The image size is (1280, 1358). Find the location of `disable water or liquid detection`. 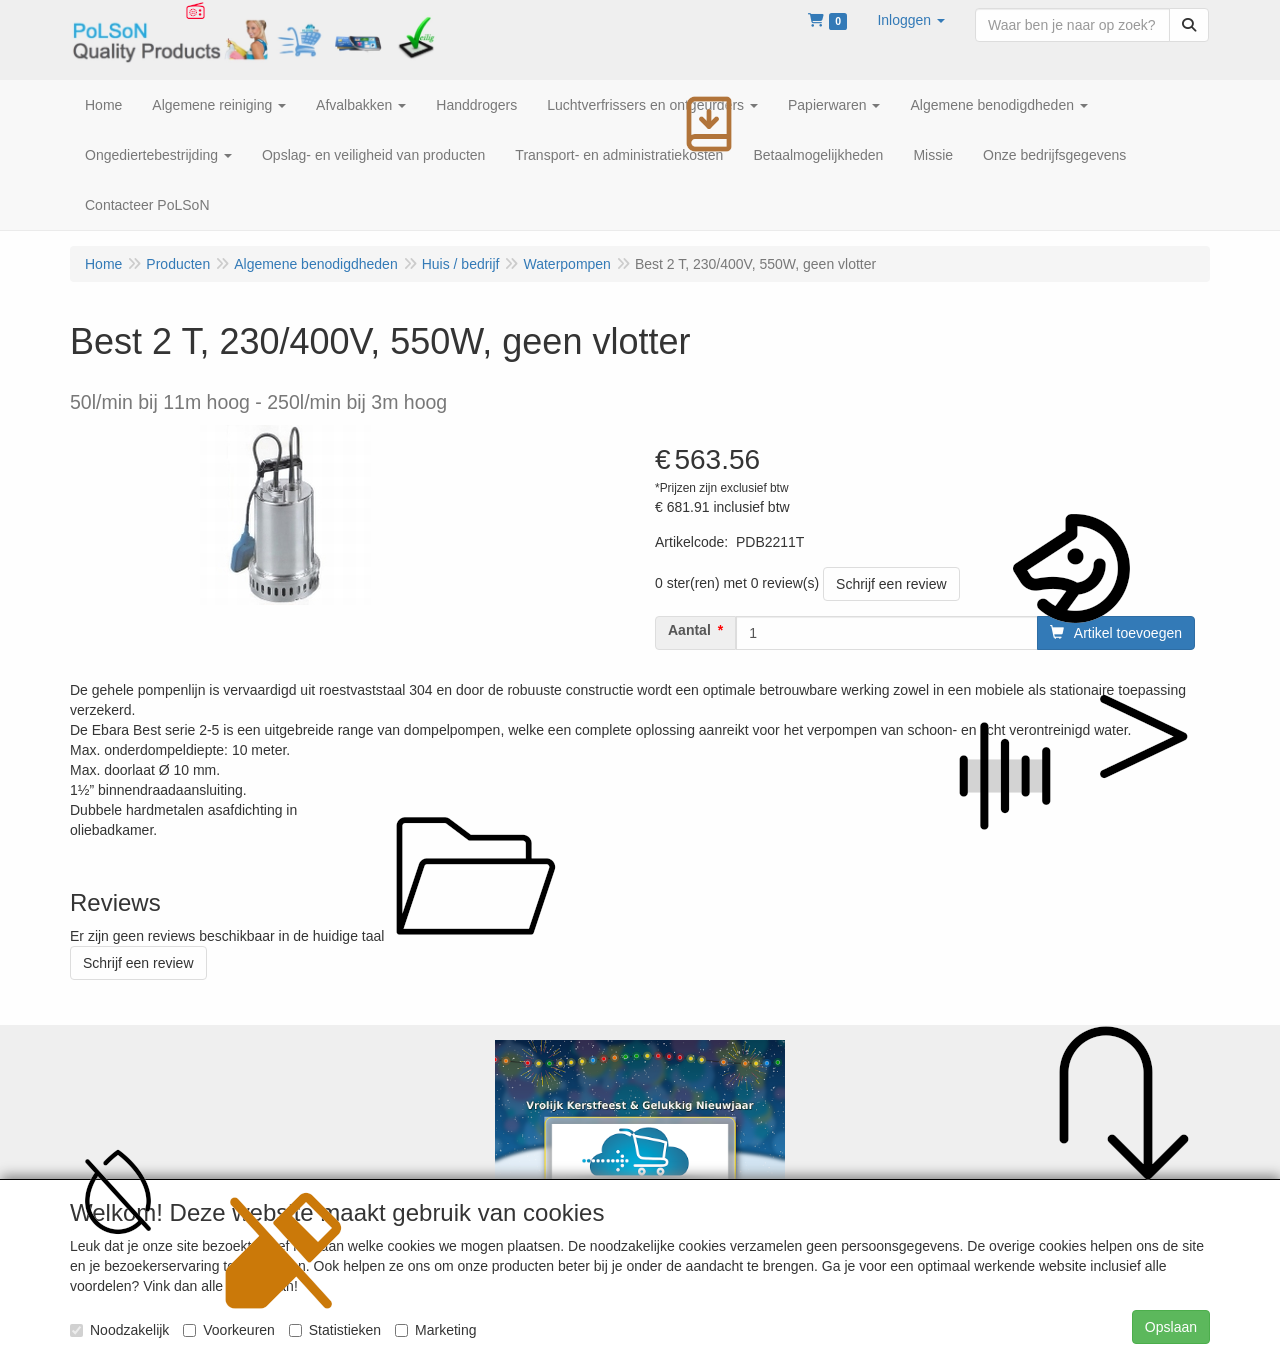

disable water or liquid detection is located at coordinates (118, 1195).